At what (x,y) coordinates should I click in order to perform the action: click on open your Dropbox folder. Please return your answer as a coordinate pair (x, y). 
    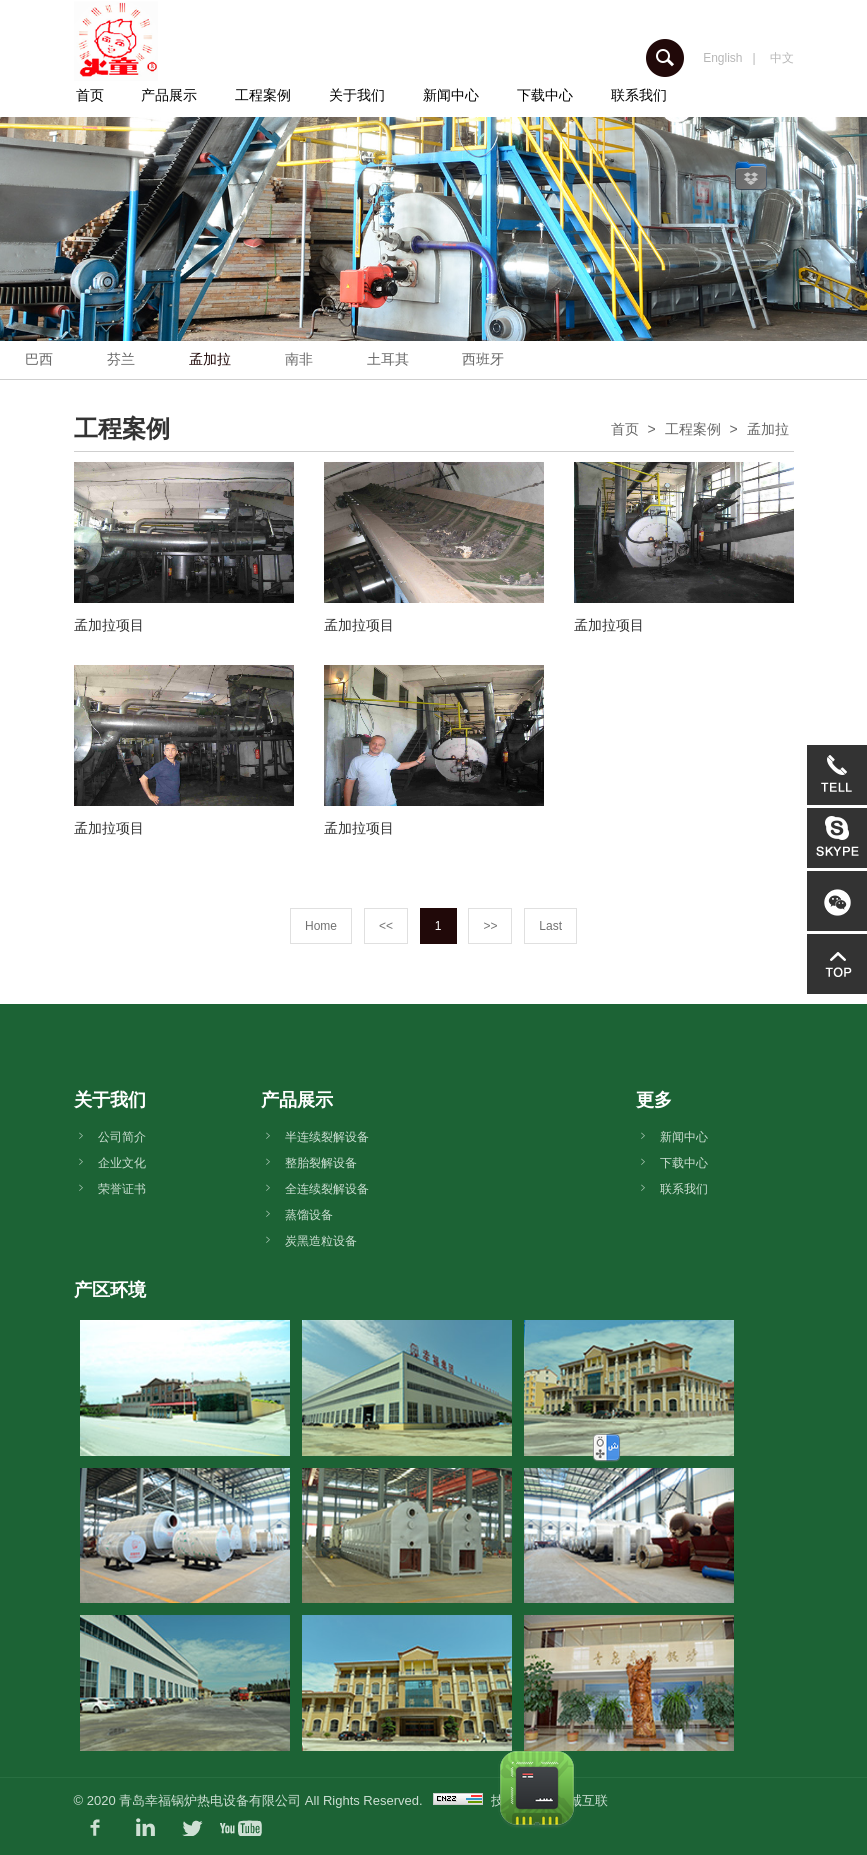
    Looking at the image, I should click on (751, 175).